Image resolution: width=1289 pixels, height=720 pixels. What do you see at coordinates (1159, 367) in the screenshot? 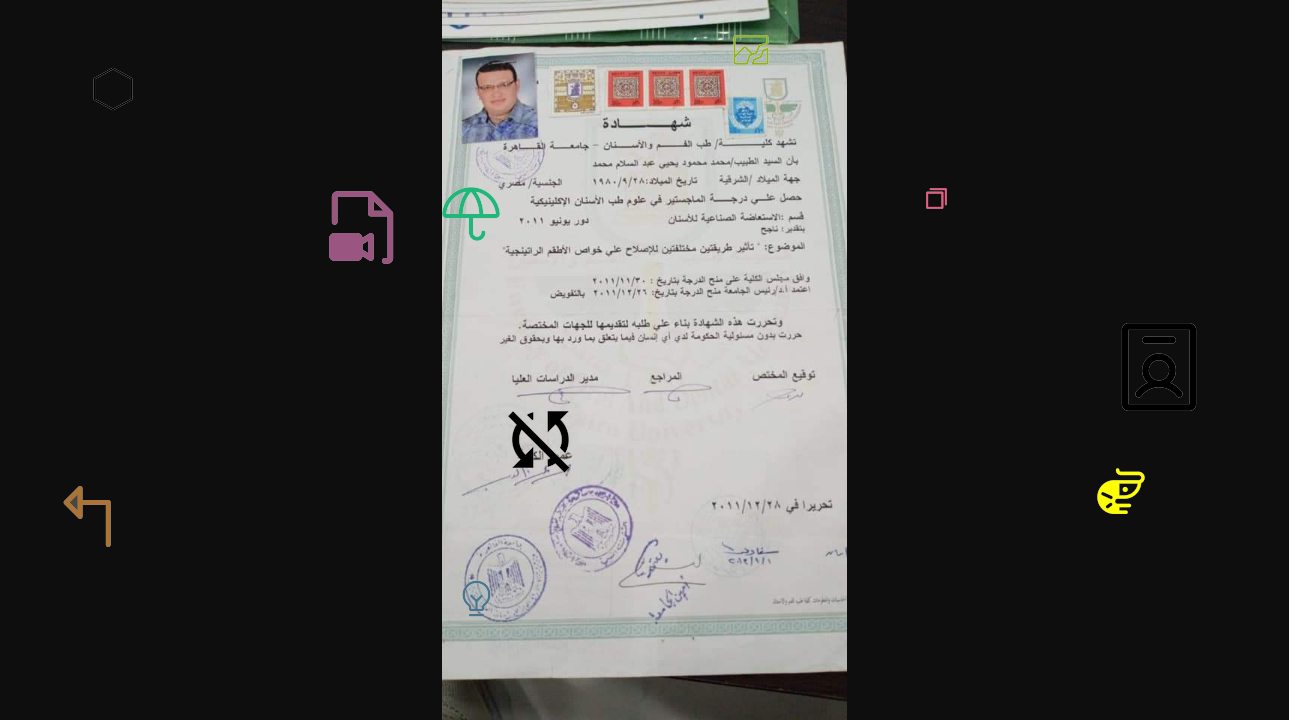
I see `view user profile or identity information` at bounding box center [1159, 367].